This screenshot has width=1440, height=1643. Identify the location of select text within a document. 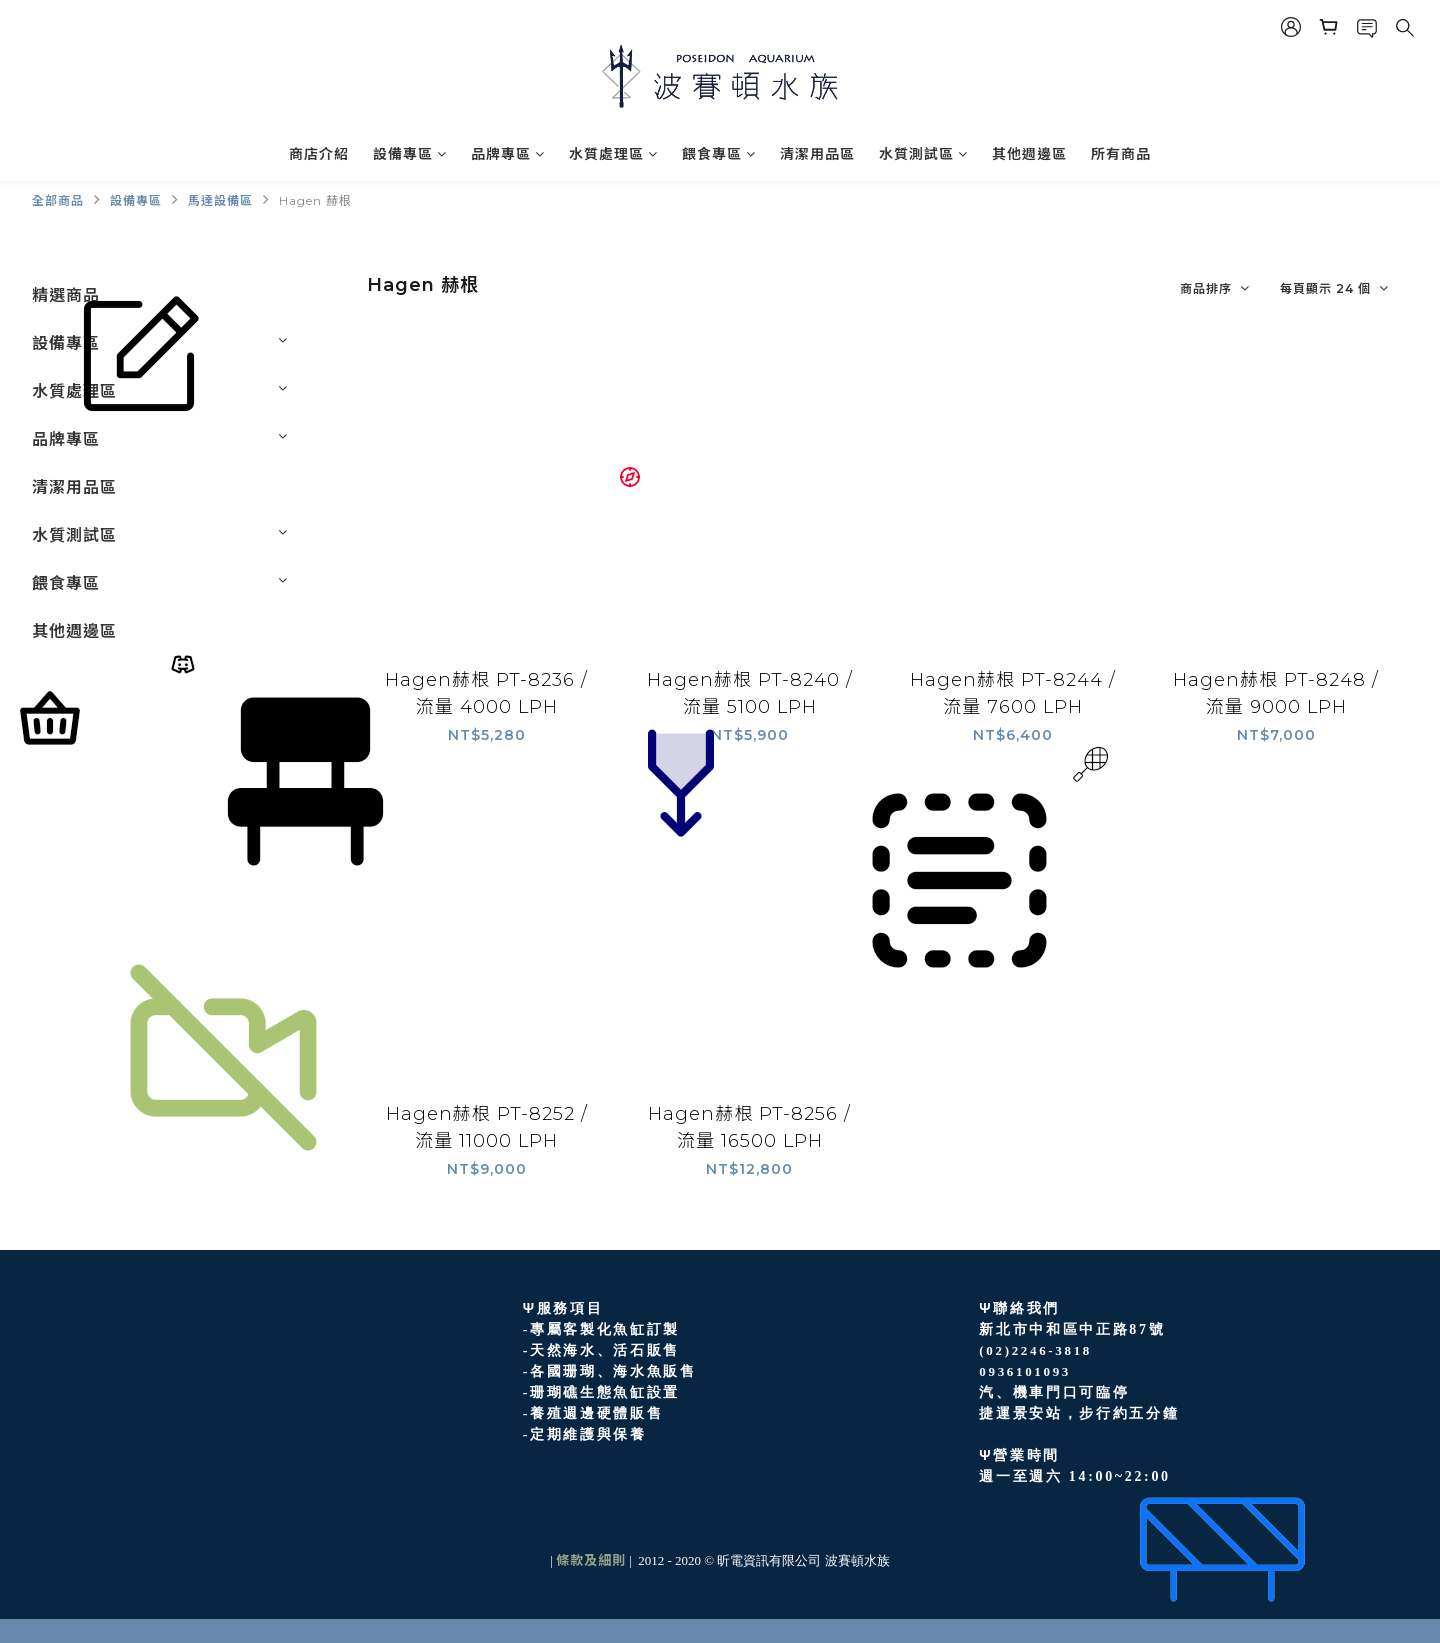
(959, 880).